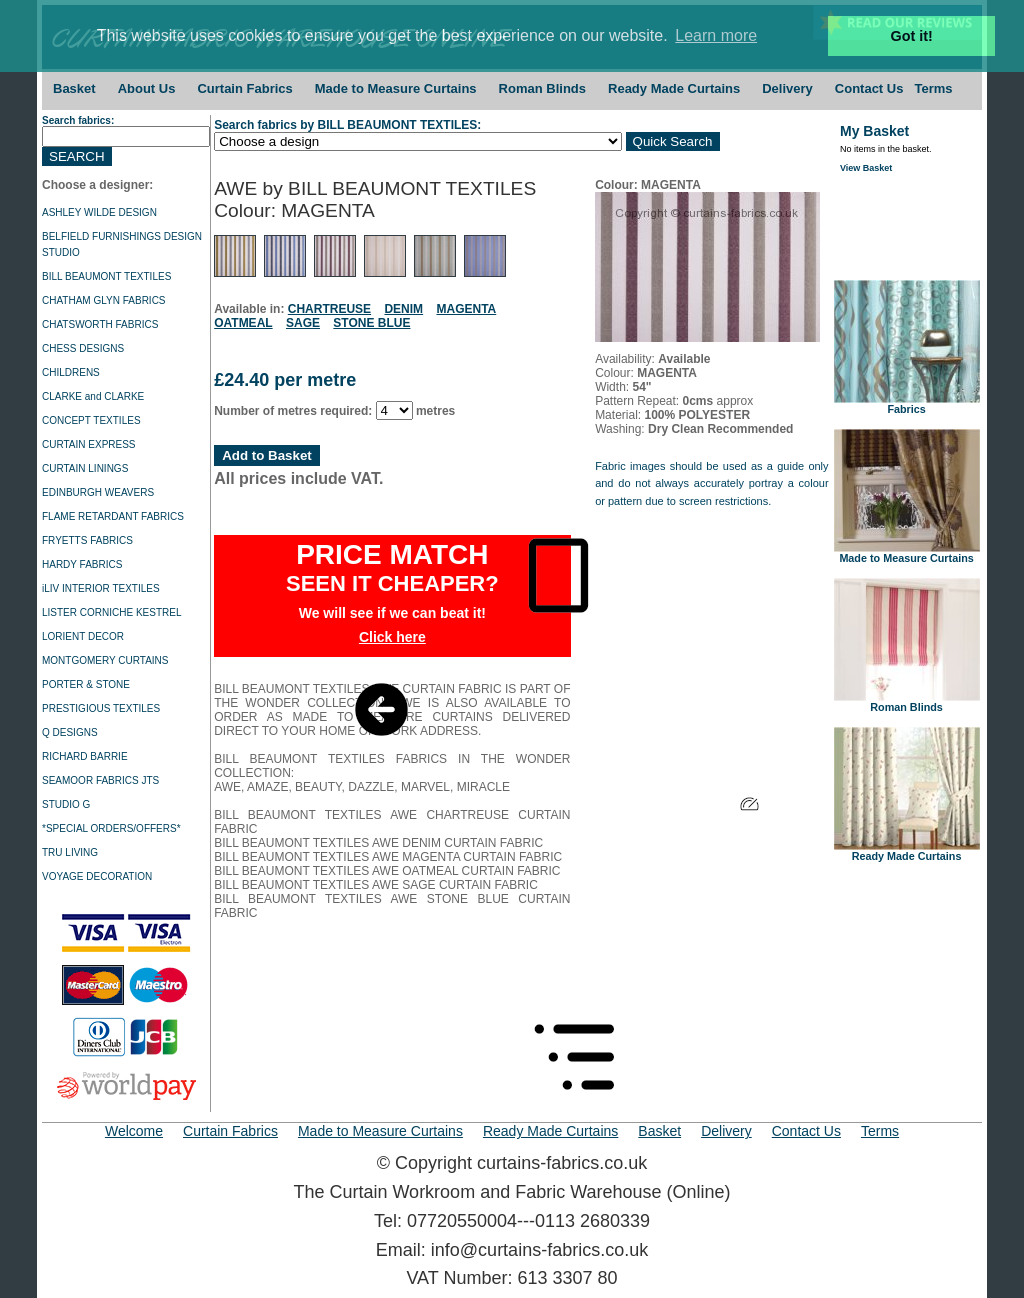  What do you see at coordinates (381, 709) in the screenshot?
I see `go back to the previous page` at bounding box center [381, 709].